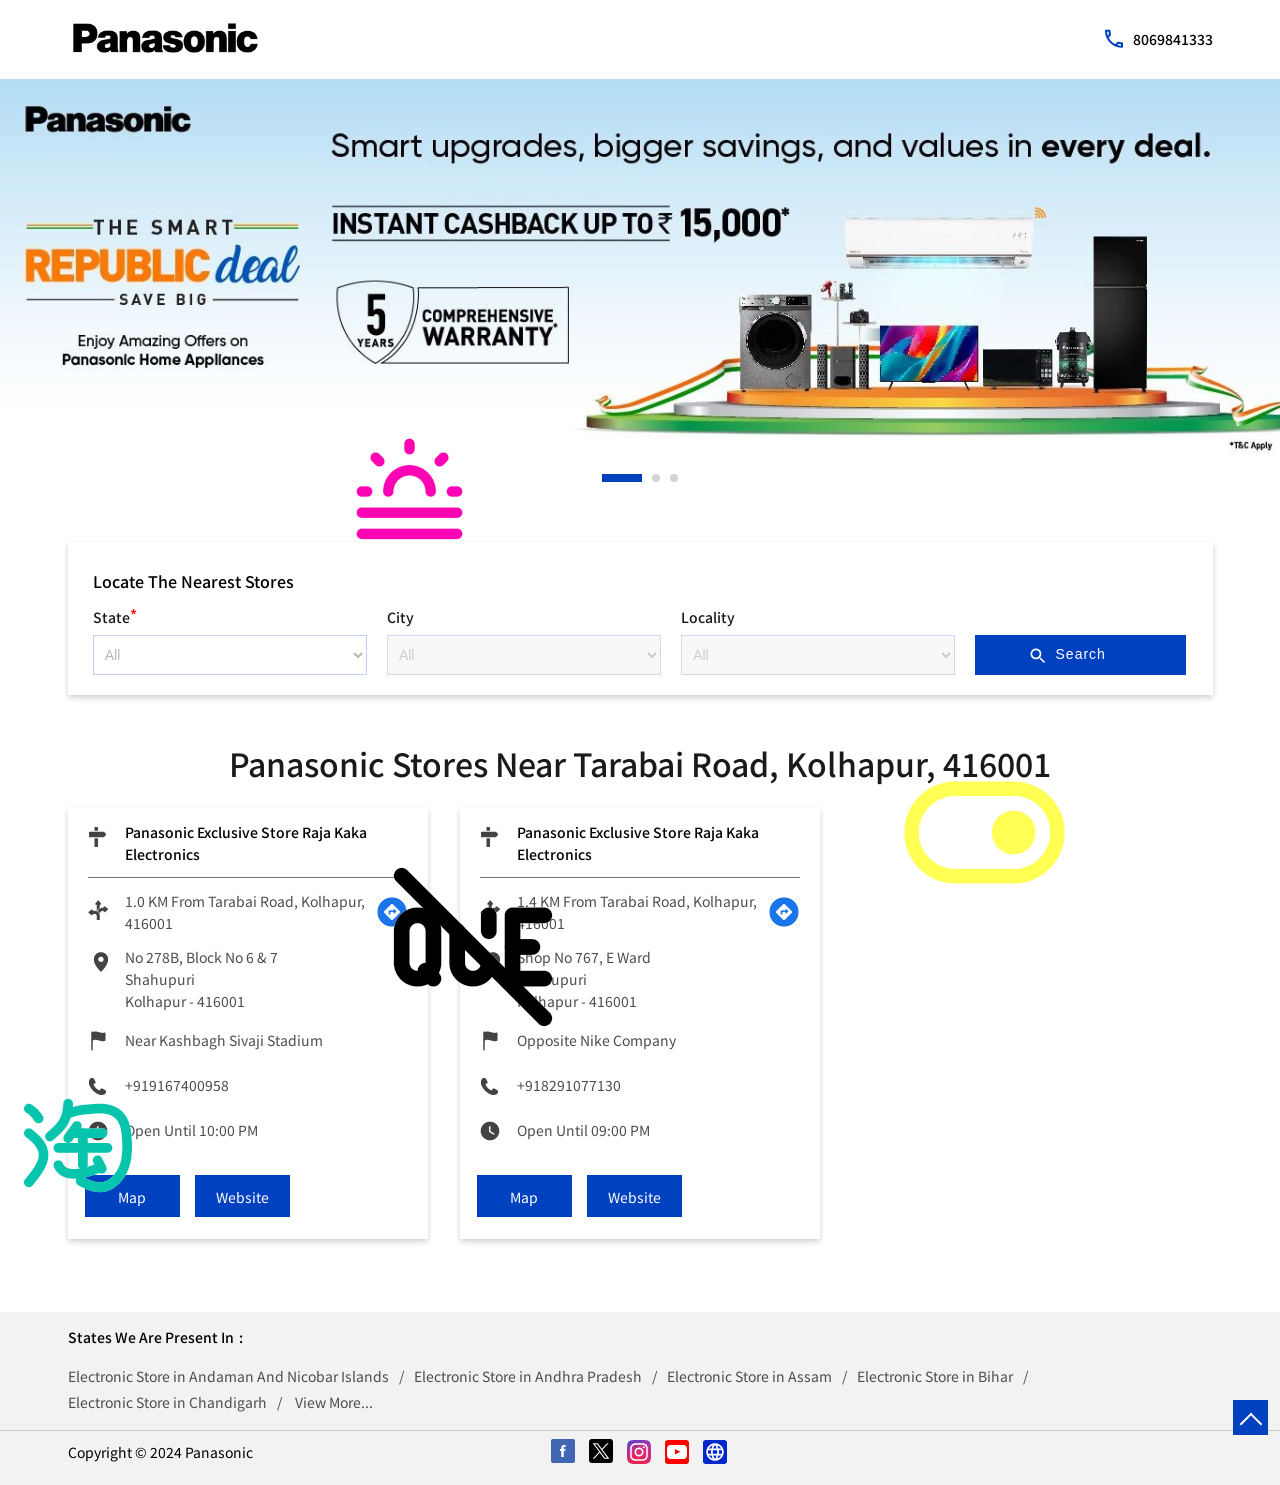  I want to click on toggle switch in the on position, so click(984, 832).